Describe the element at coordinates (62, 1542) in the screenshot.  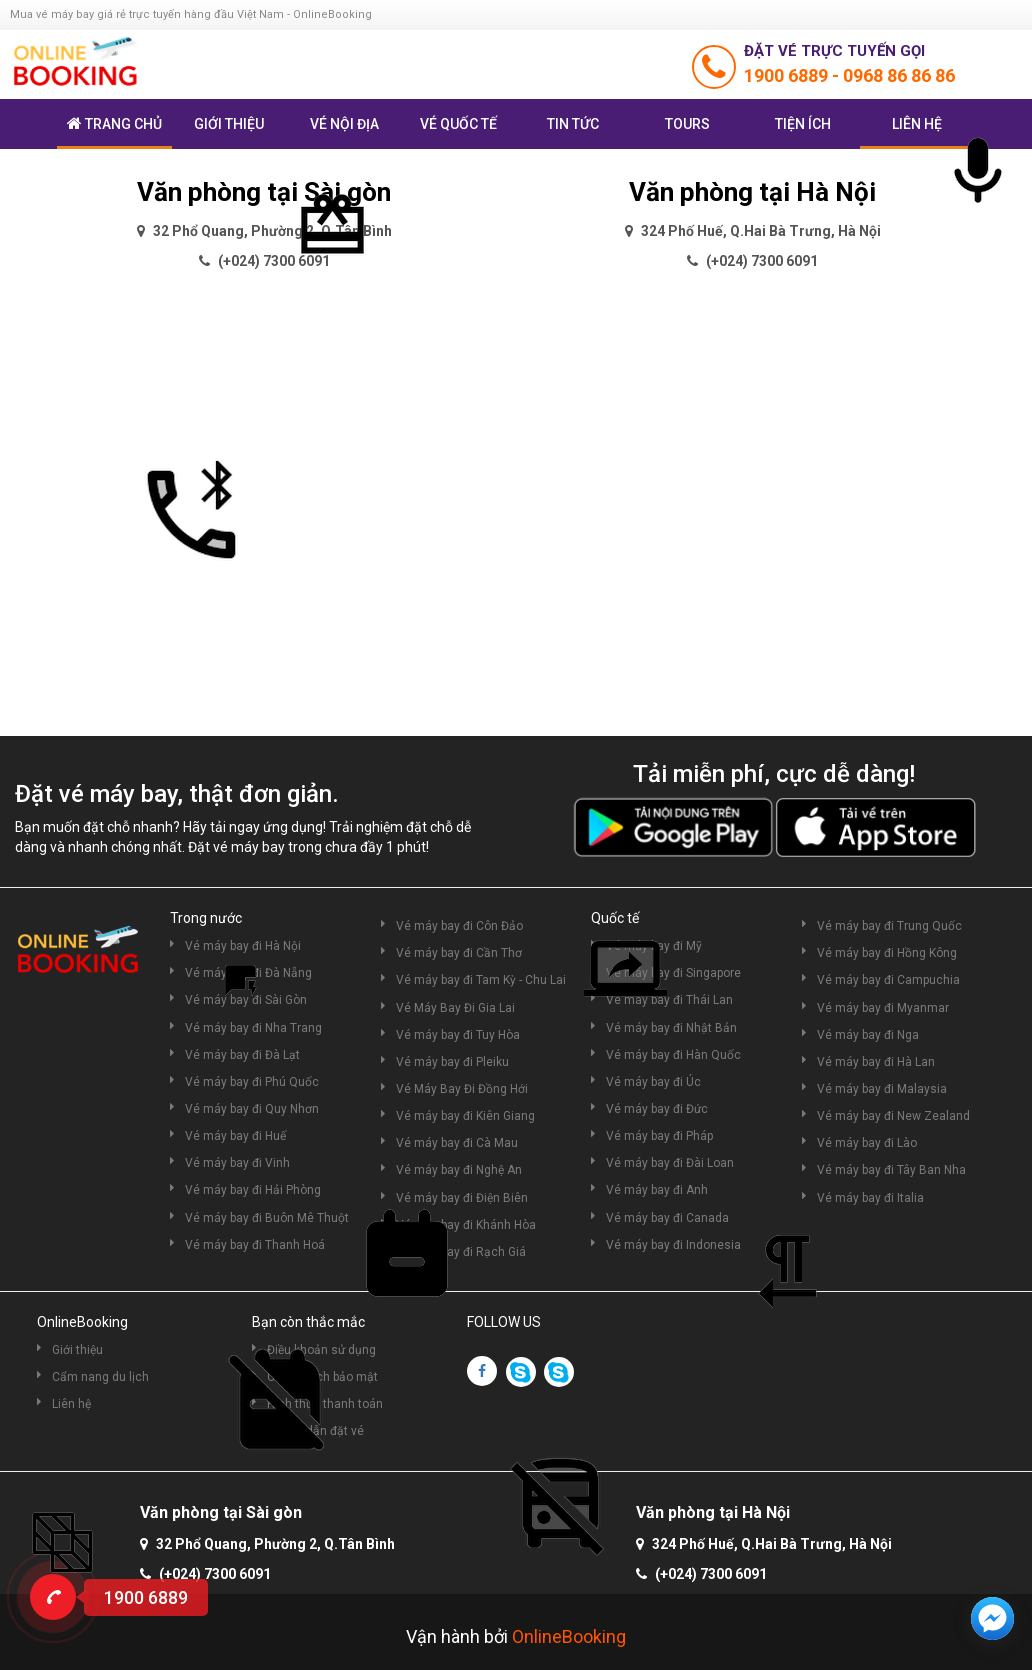
I see `exclude or subtract overlapping shapes in a design tool` at that location.